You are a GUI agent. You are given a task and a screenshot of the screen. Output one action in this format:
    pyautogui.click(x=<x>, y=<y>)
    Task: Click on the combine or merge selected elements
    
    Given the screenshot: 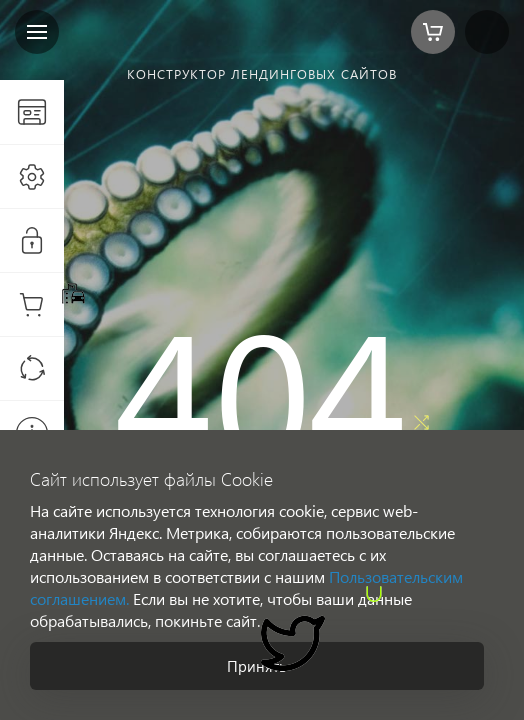 What is the action you would take?
    pyautogui.click(x=374, y=593)
    